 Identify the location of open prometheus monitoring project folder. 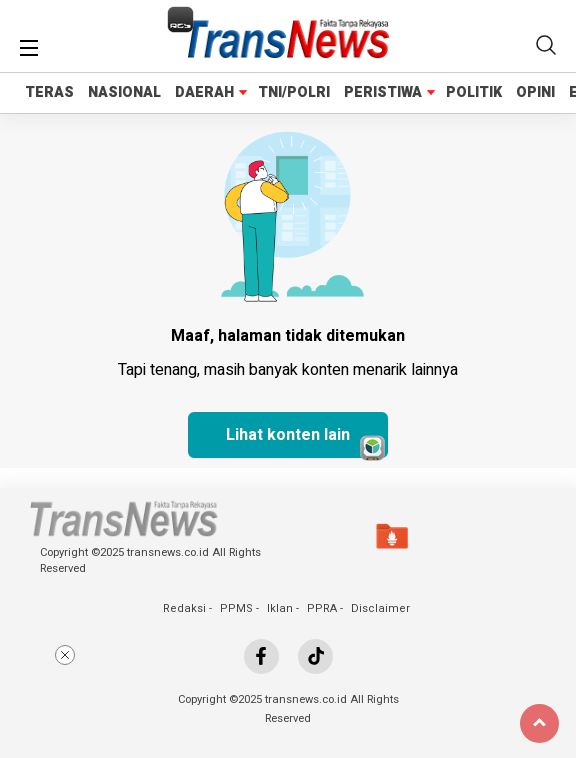
(392, 537).